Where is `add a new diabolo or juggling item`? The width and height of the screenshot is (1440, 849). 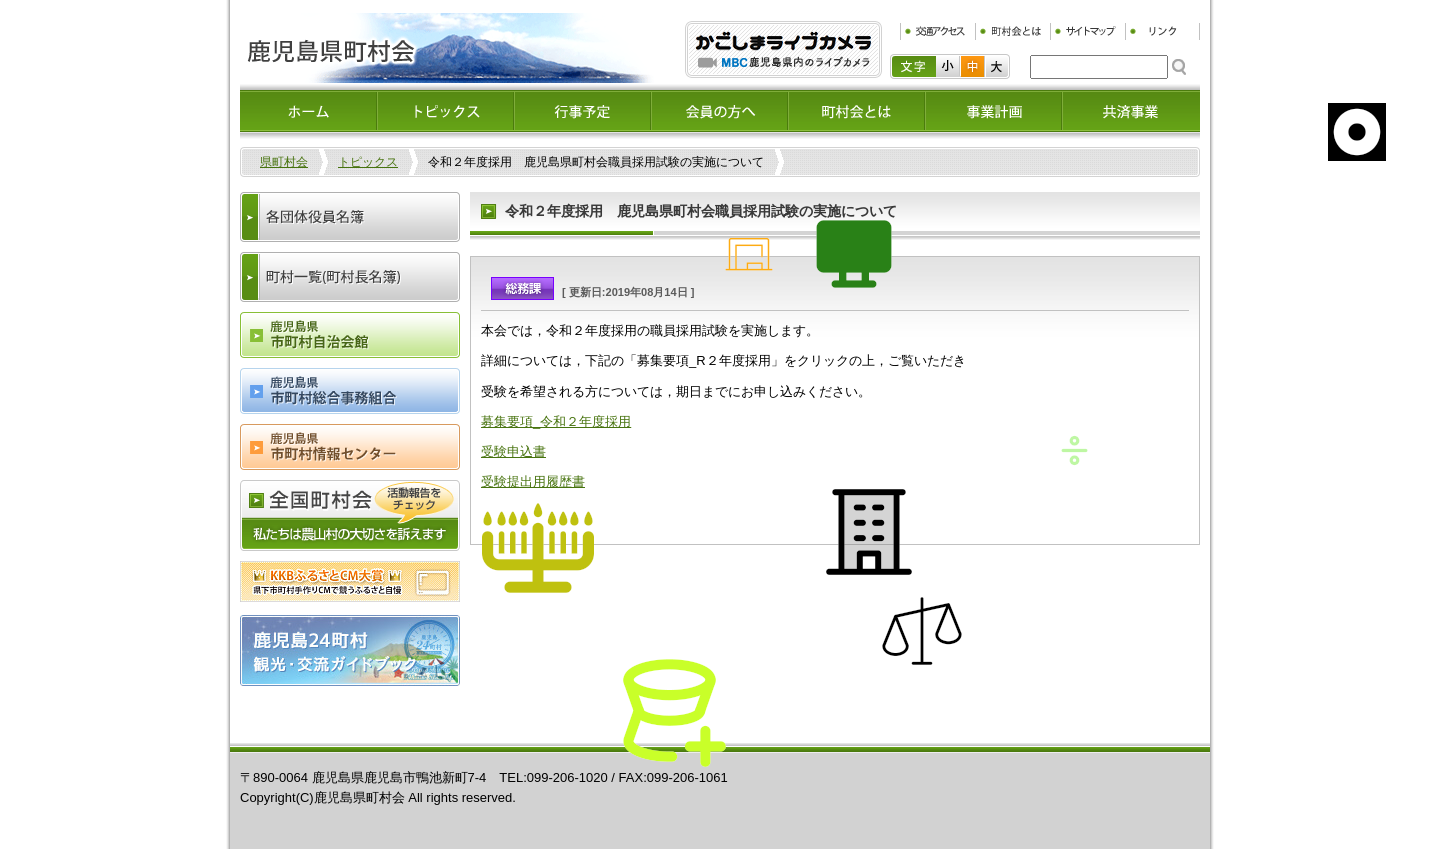
add a new diabolo or juggling item is located at coordinates (669, 710).